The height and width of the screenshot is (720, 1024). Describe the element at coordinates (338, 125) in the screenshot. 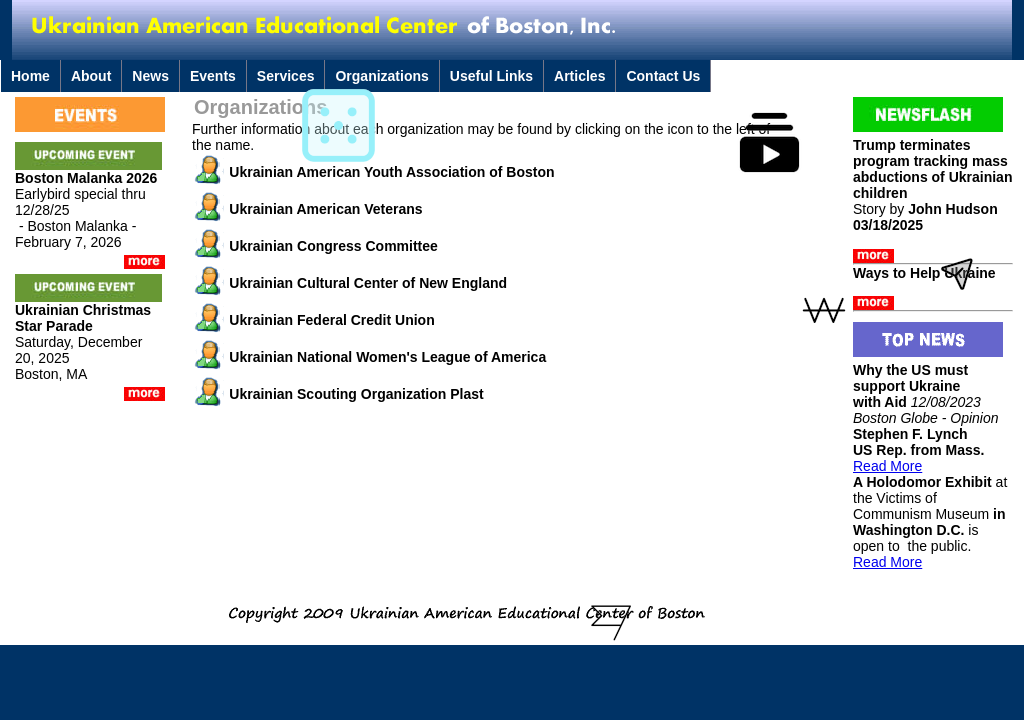

I see `indicates a random or chance-based action` at that location.